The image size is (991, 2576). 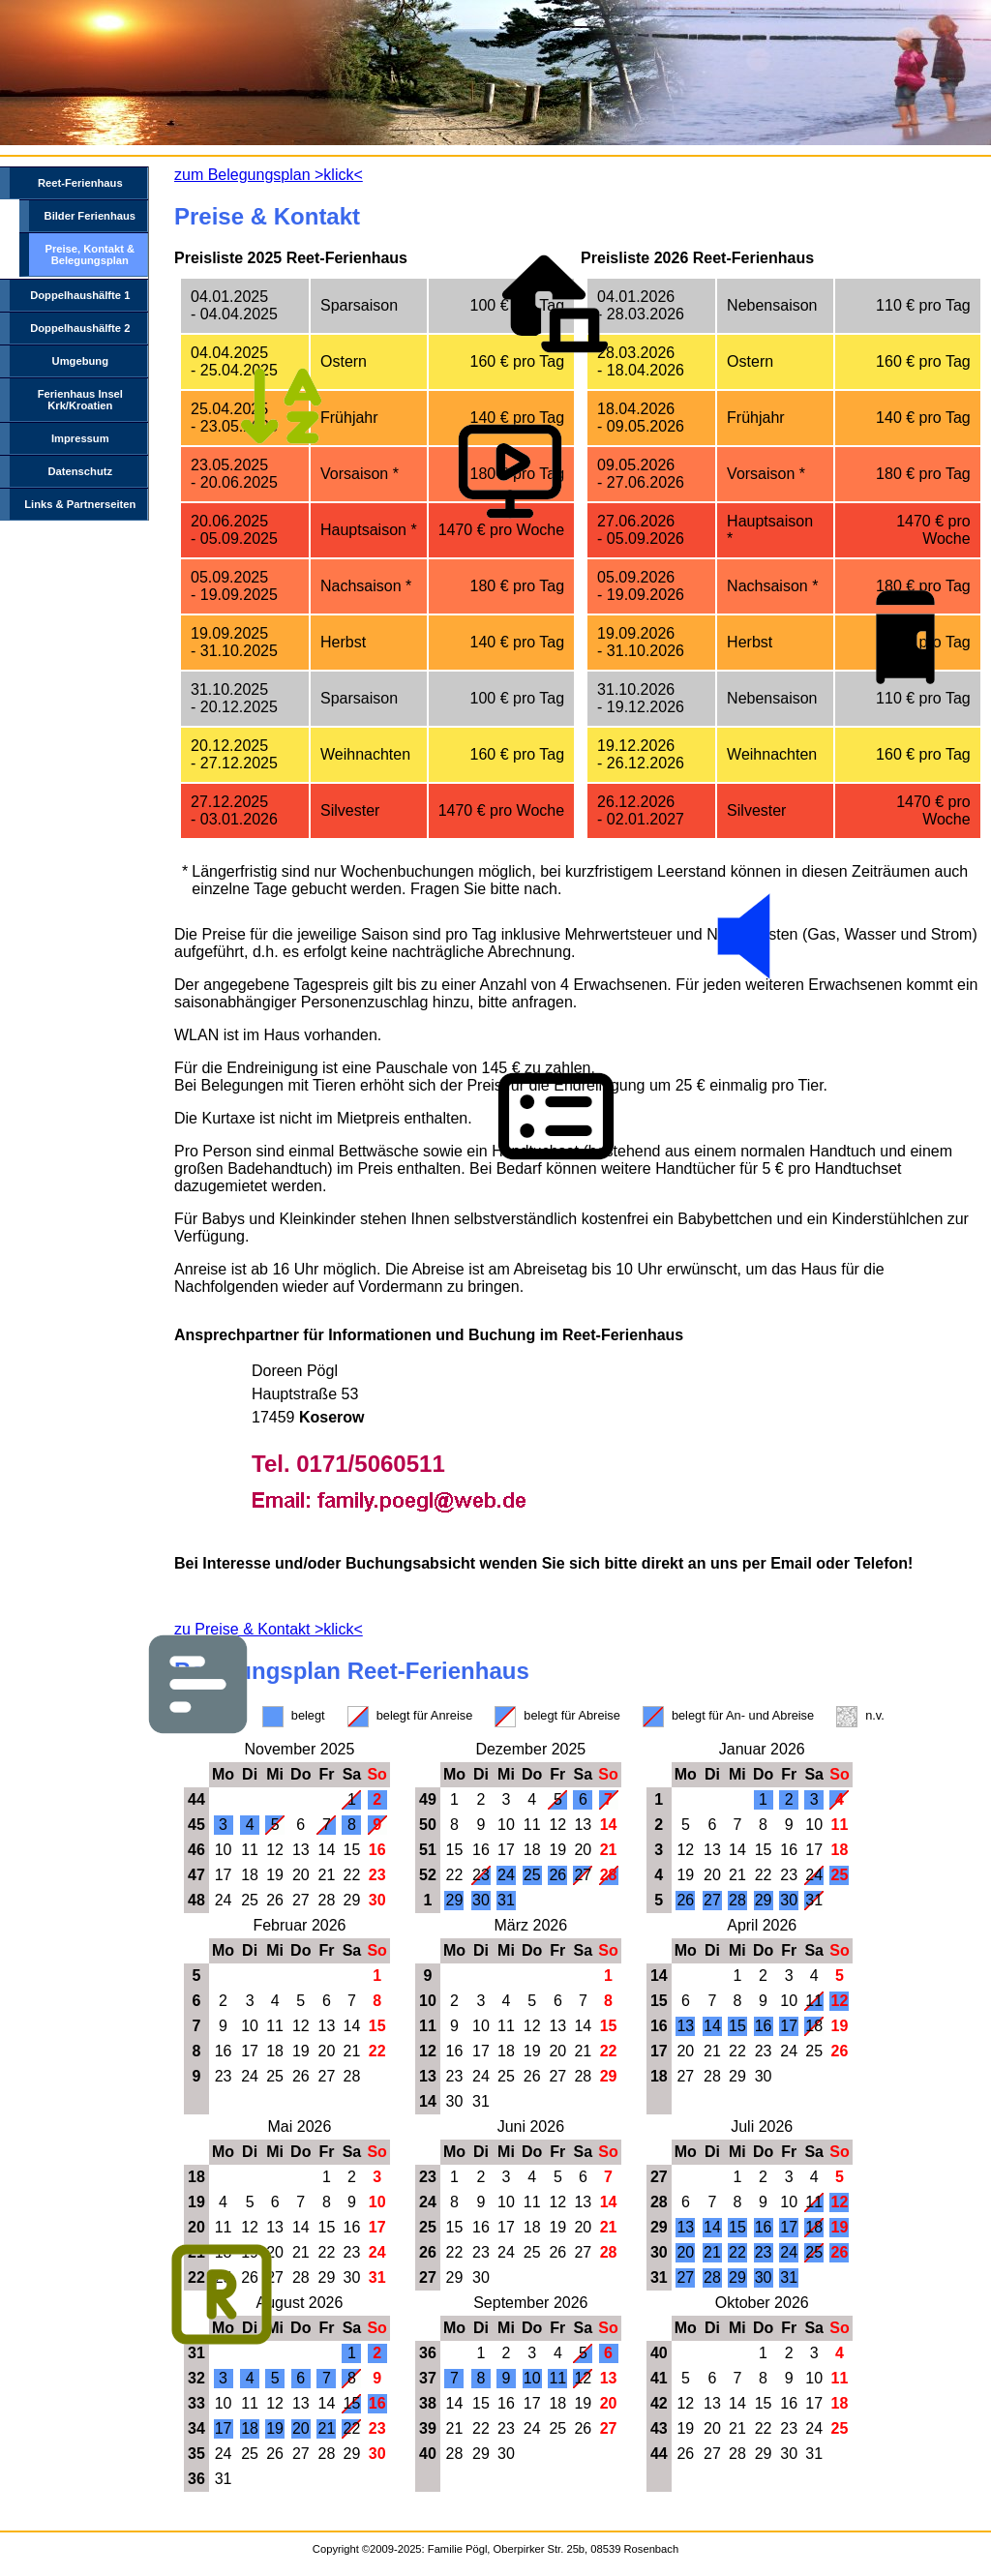 What do you see at coordinates (197, 1684) in the screenshot?
I see `view poll or survey results` at bounding box center [197, 1684].